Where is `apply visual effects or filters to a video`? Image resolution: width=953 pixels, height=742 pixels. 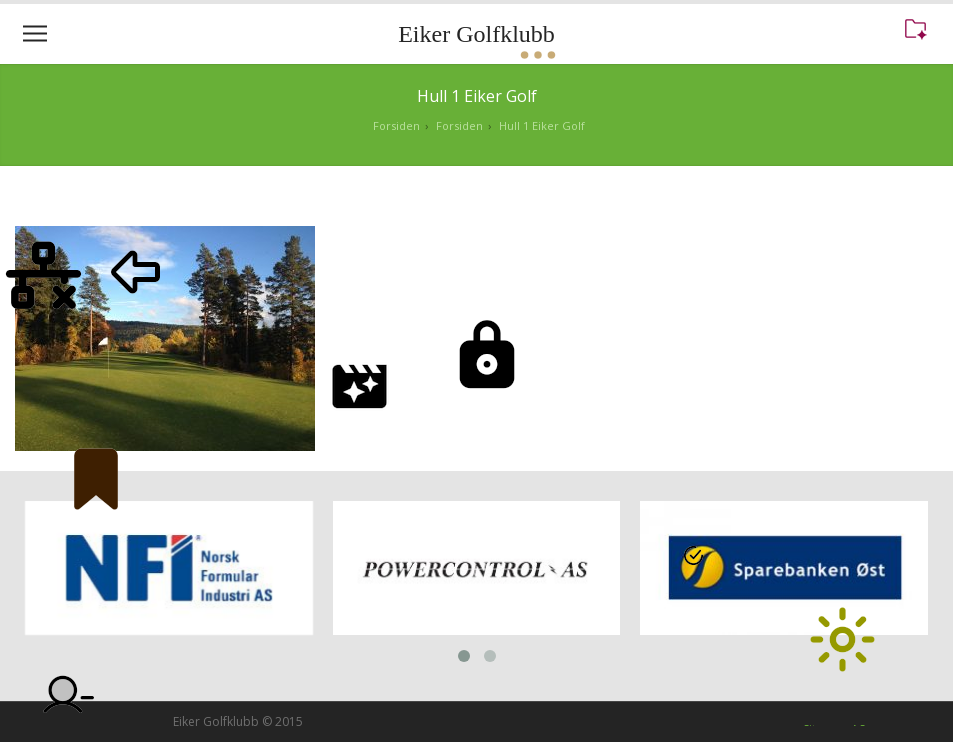
apply visual effects or filters to a video is located at coordinates (359, 386).